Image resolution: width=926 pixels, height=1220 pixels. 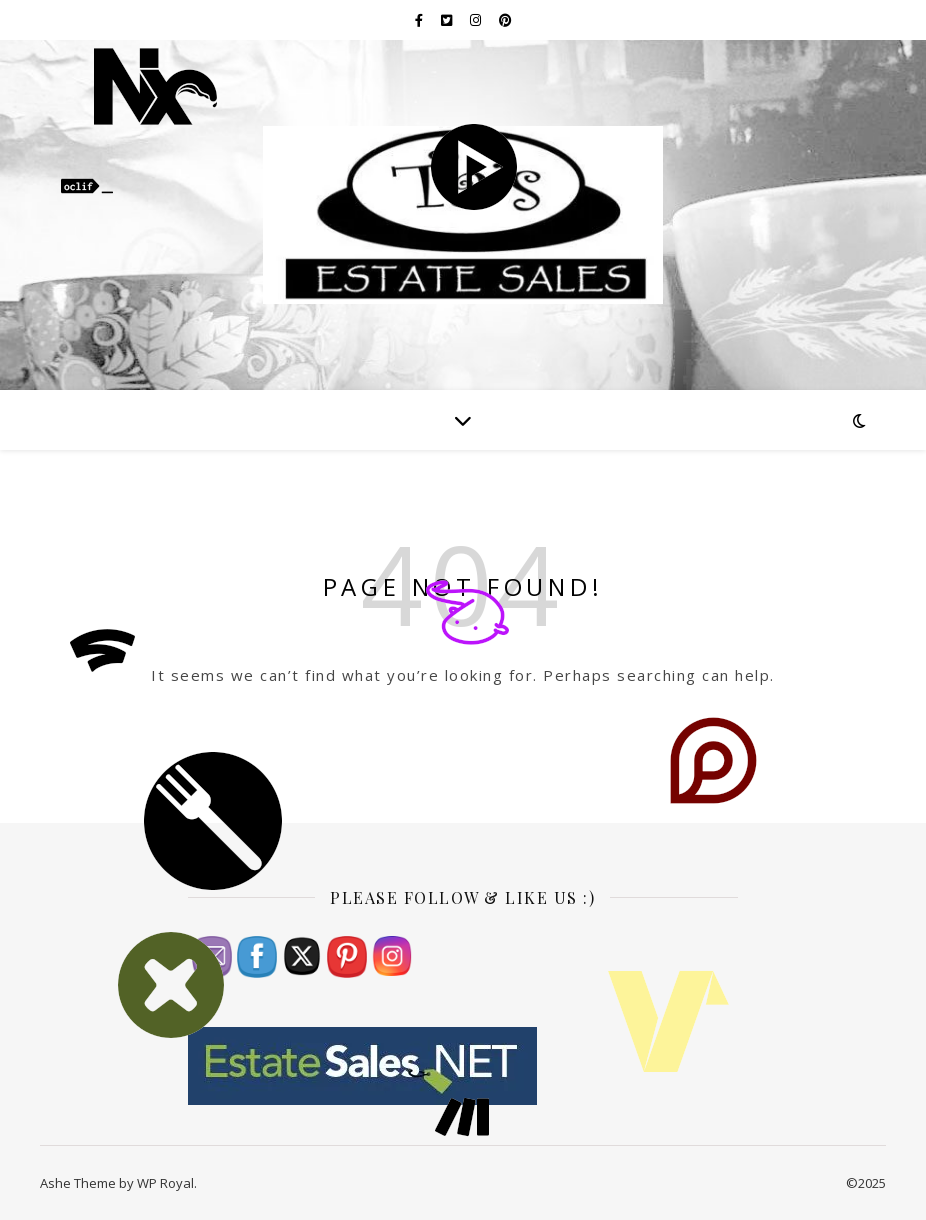 What do you see at coordinates (102, 650) in the screenshot?
I see `google stadia gaming service logo` at bounding box center [102, 650].